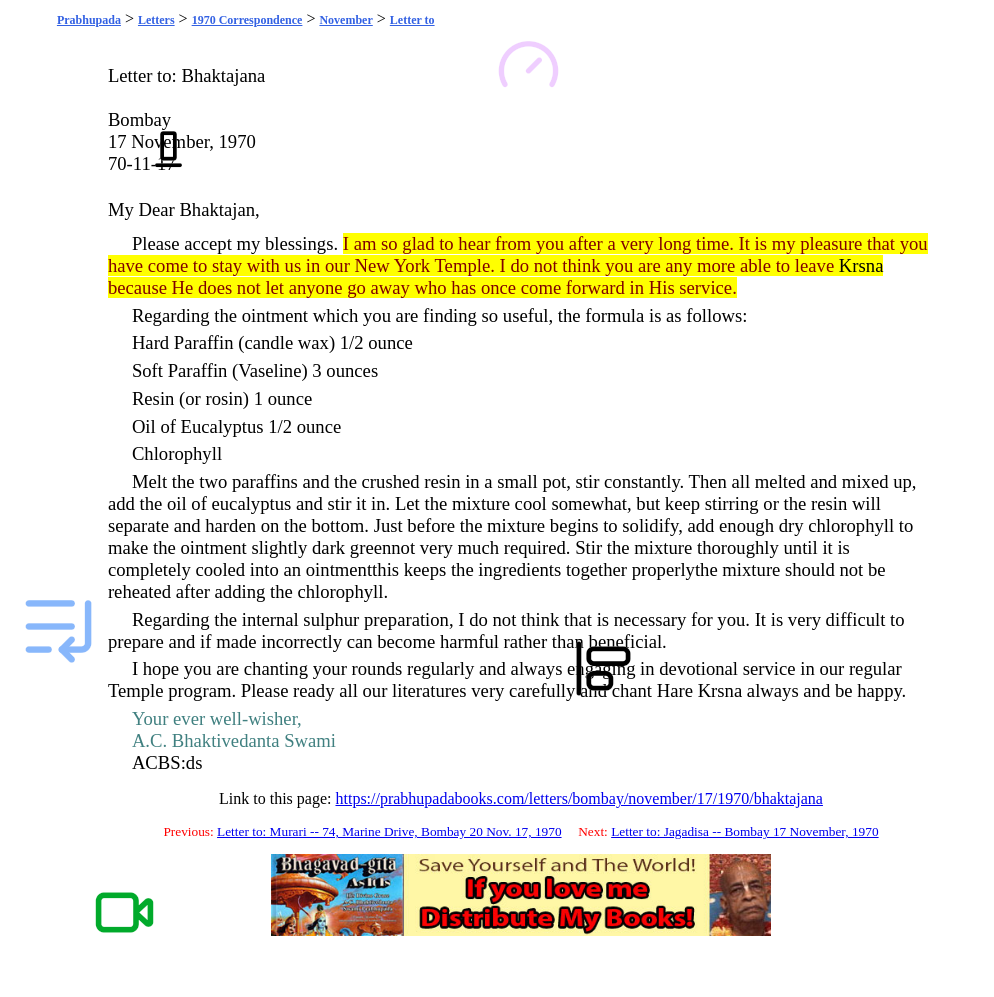  What do you see at coordinates (58, 626) in the screenshot?
I see `move item to end of list` at bounding box center [58, 626].